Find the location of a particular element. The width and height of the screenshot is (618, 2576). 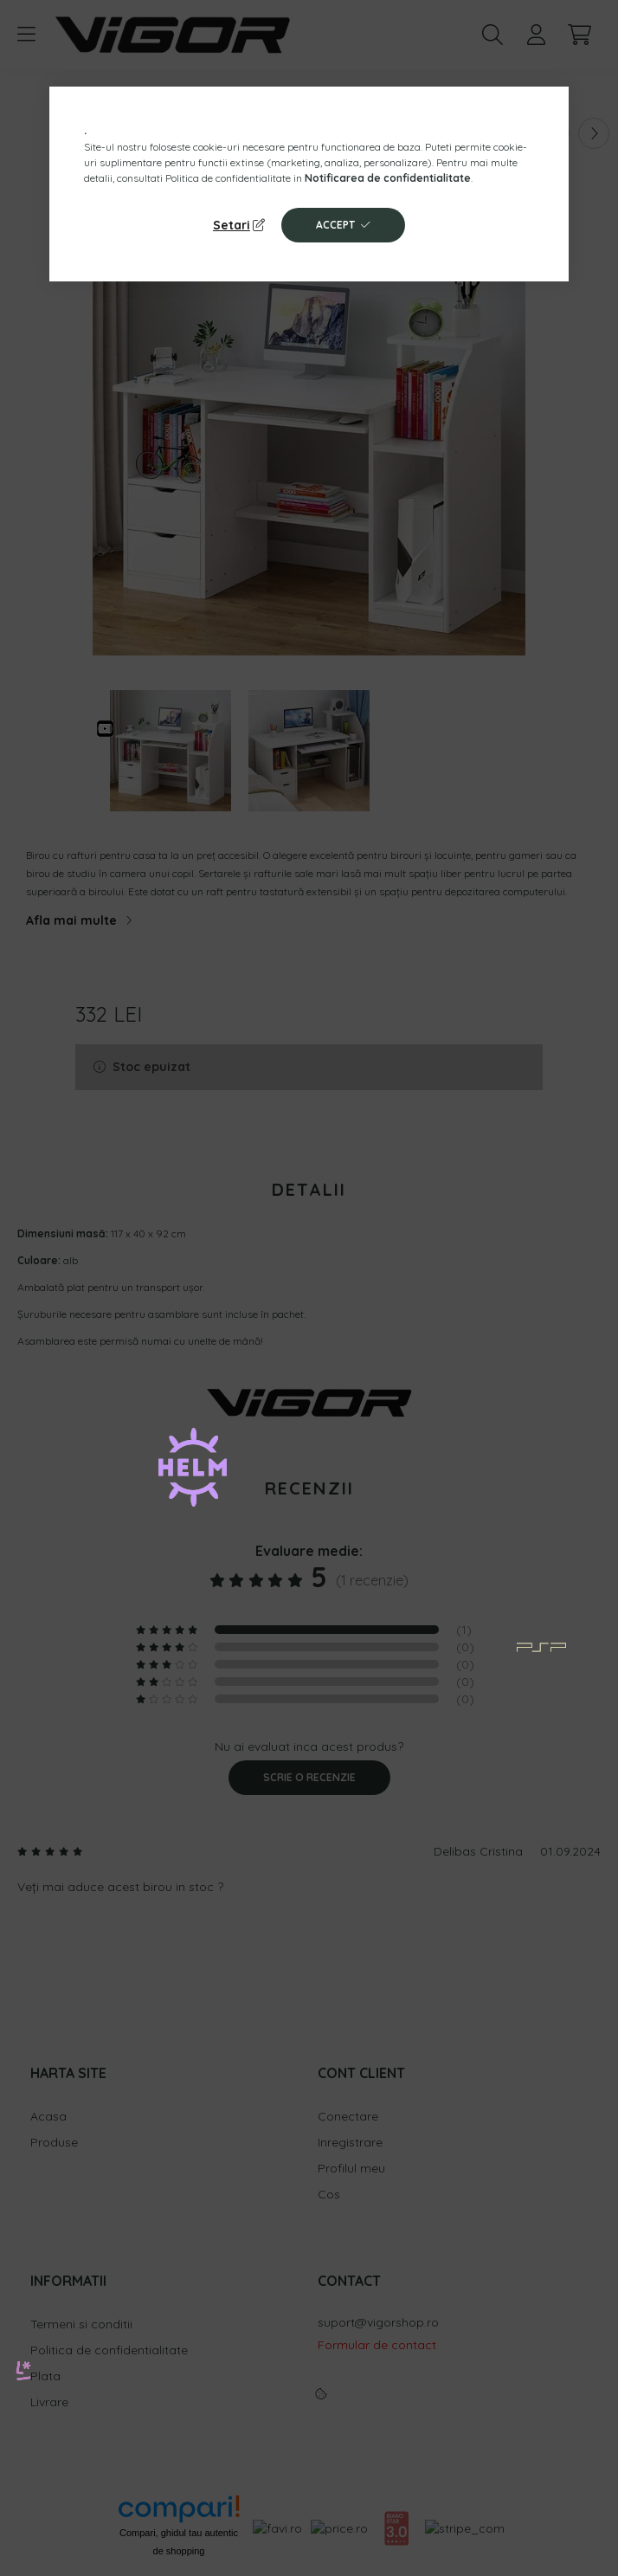

open YouTube app is located at coordinates (105, 728).